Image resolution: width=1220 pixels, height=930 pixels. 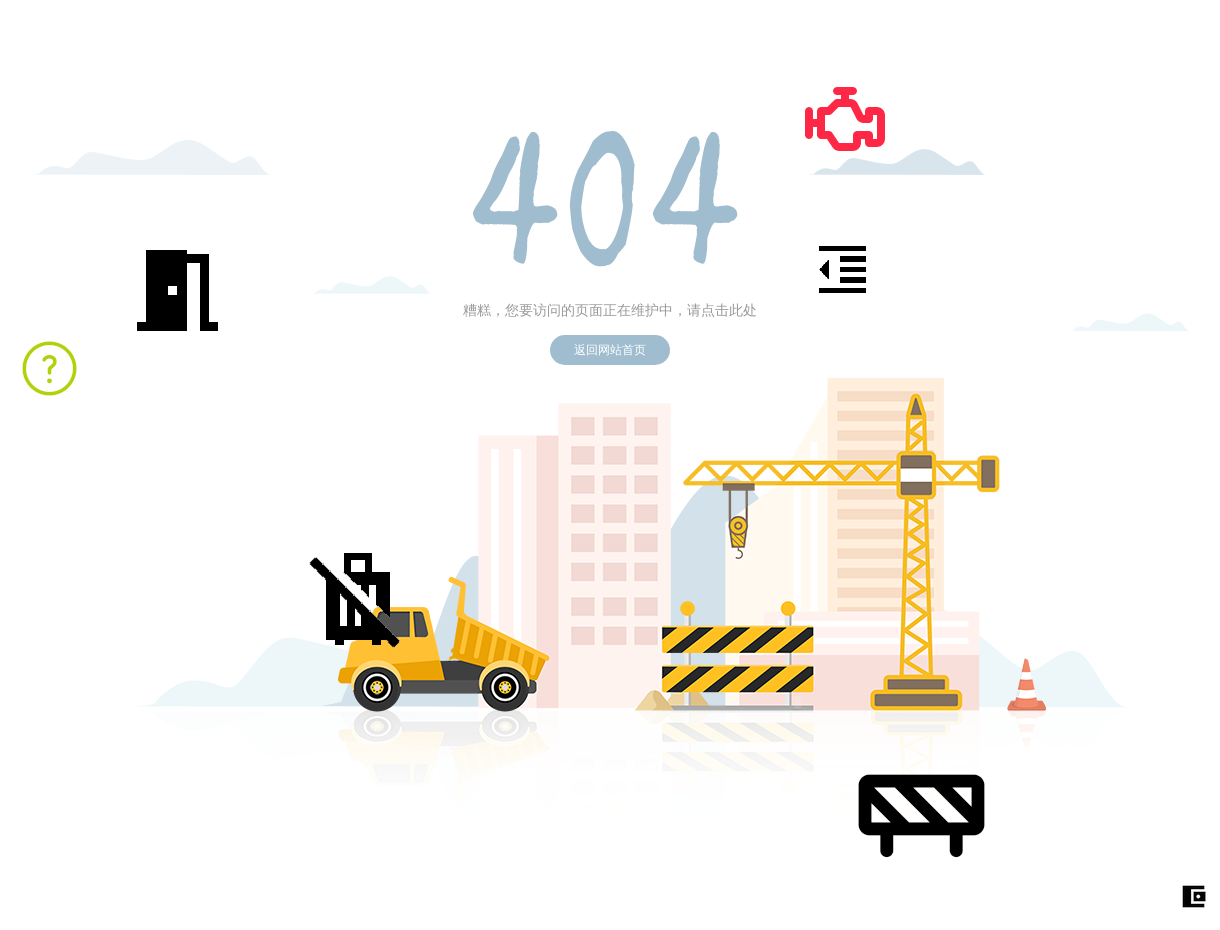 I want to click on indicates a blocked or restricted area, so click(x=921, y=811).